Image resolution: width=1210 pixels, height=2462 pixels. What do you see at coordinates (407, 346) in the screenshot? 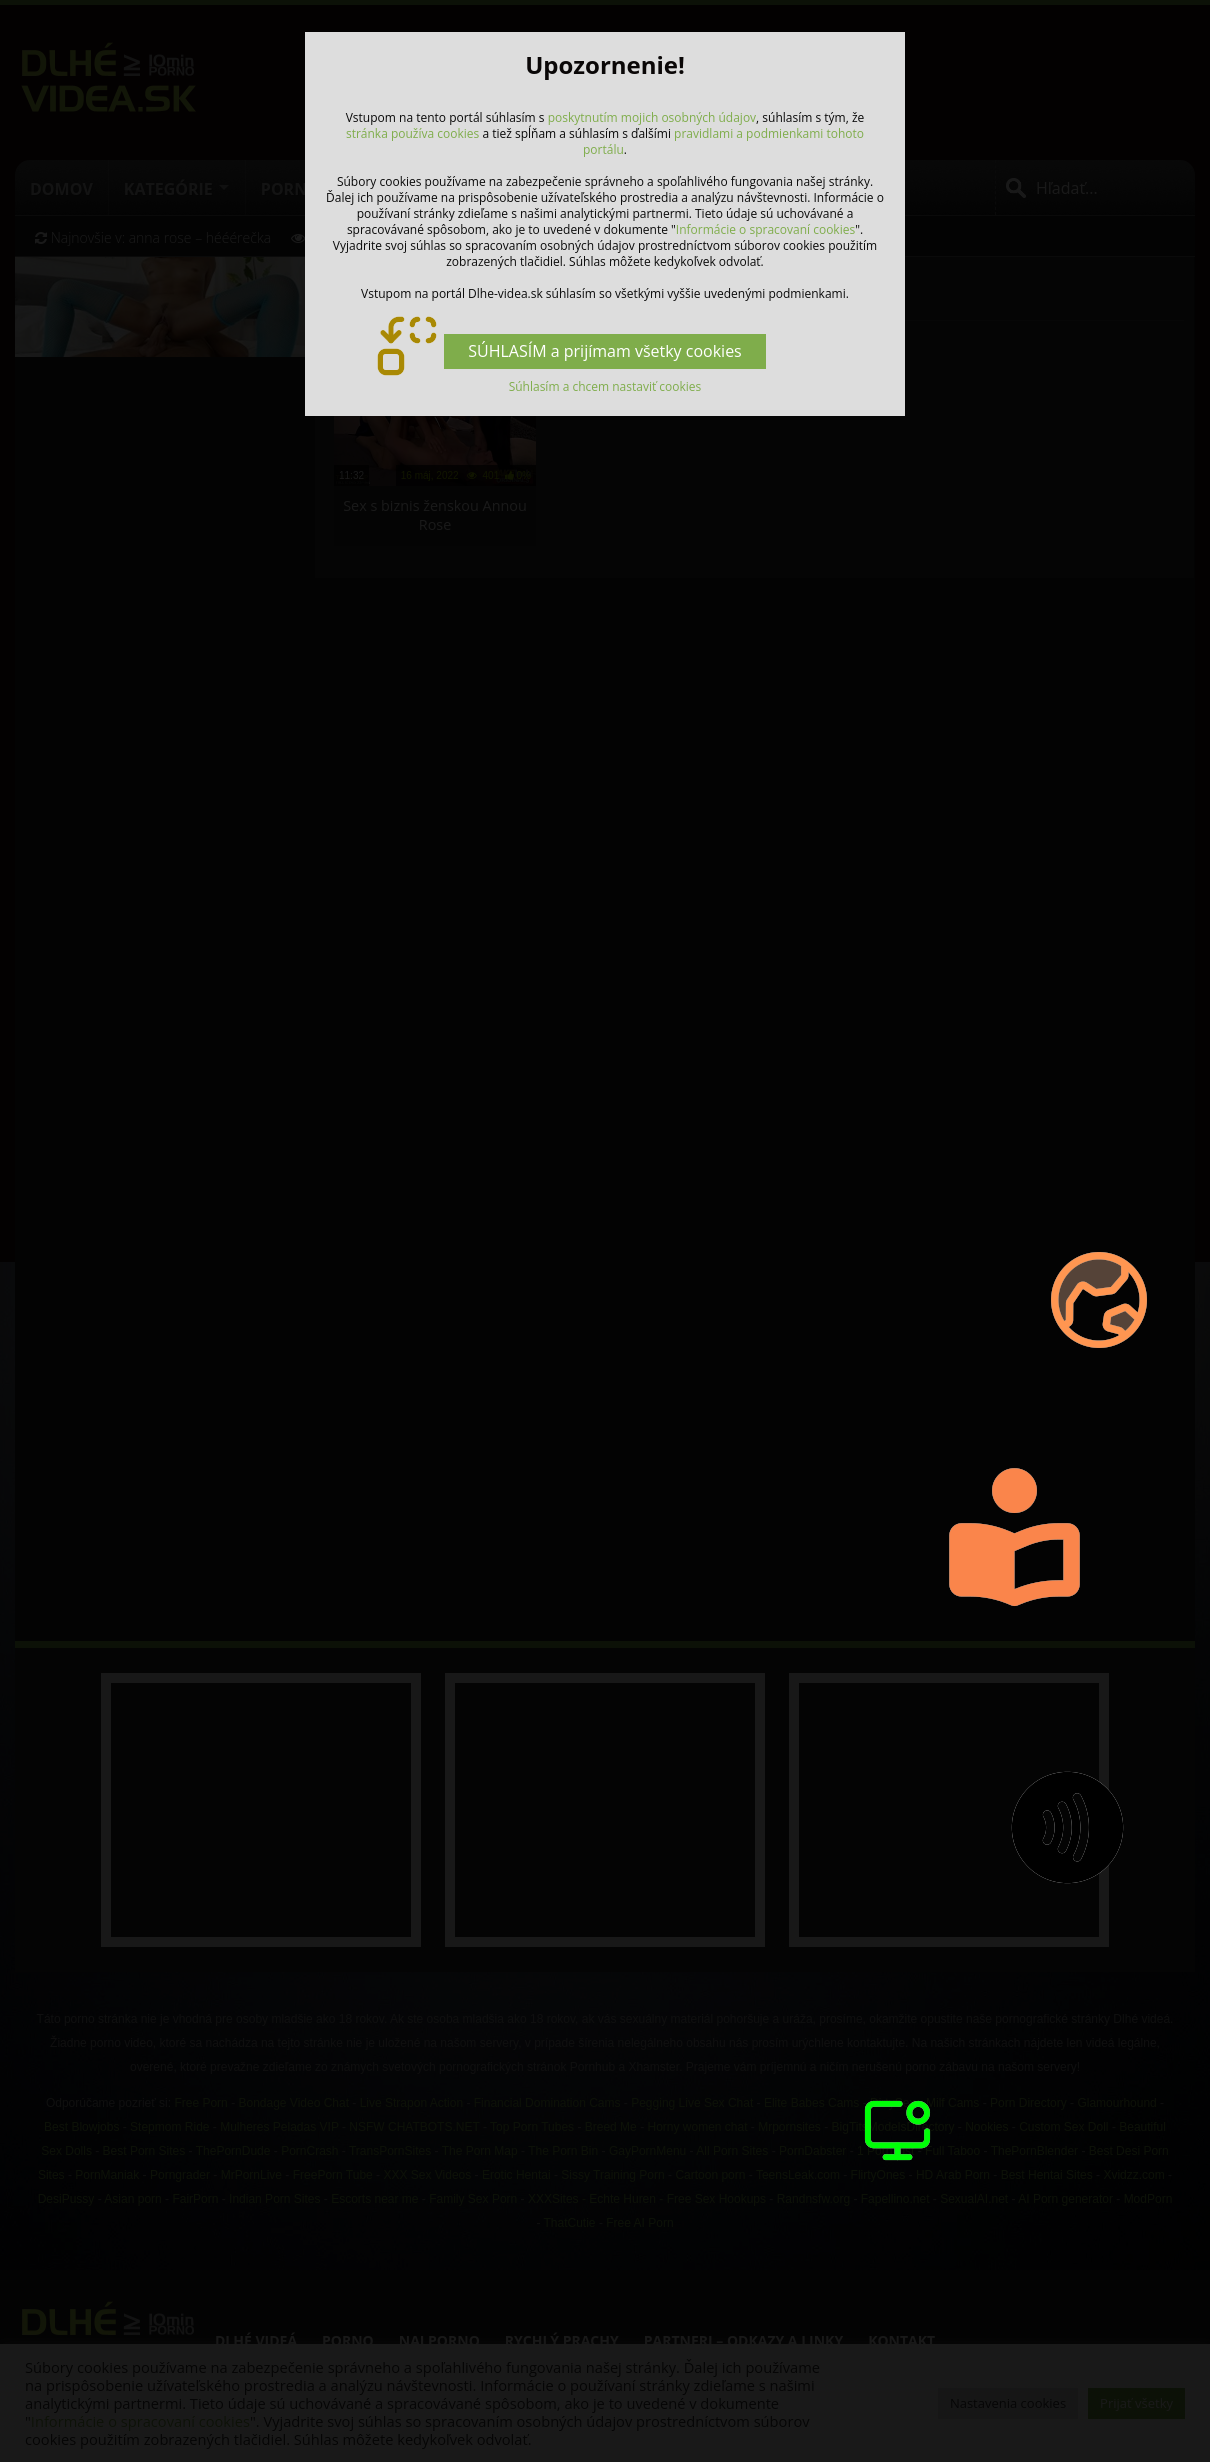
I see `replace or swap an item` at bounding box center [407, 346].